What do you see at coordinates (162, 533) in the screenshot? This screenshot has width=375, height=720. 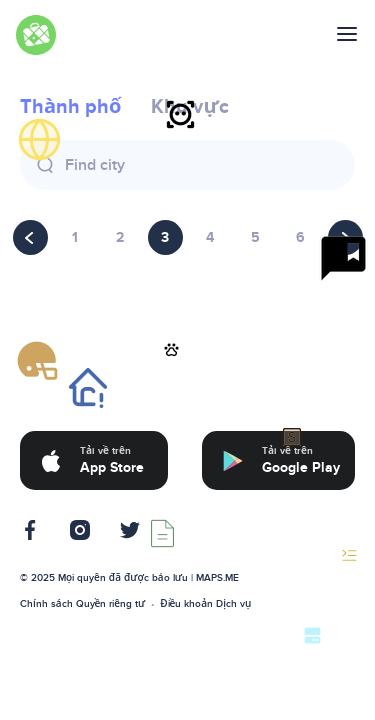 I see `view document or text file` at bounding box center [162, 533].